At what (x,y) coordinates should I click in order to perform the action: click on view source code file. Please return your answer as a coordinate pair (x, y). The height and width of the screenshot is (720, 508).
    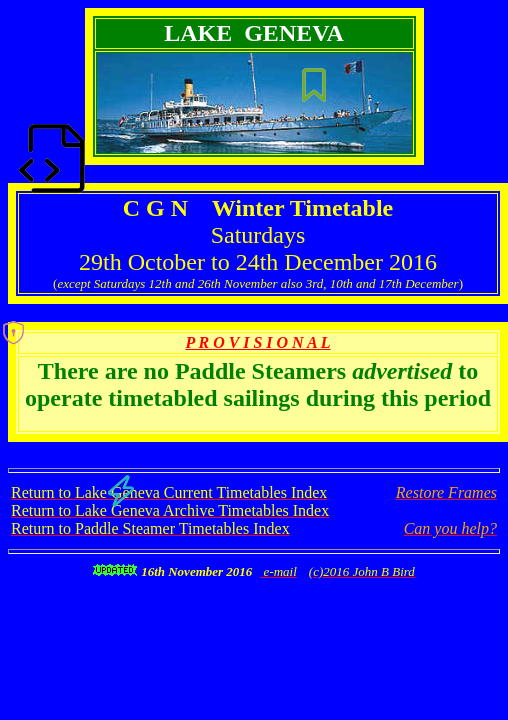
    Looking at the image, I should click on (56, 158).